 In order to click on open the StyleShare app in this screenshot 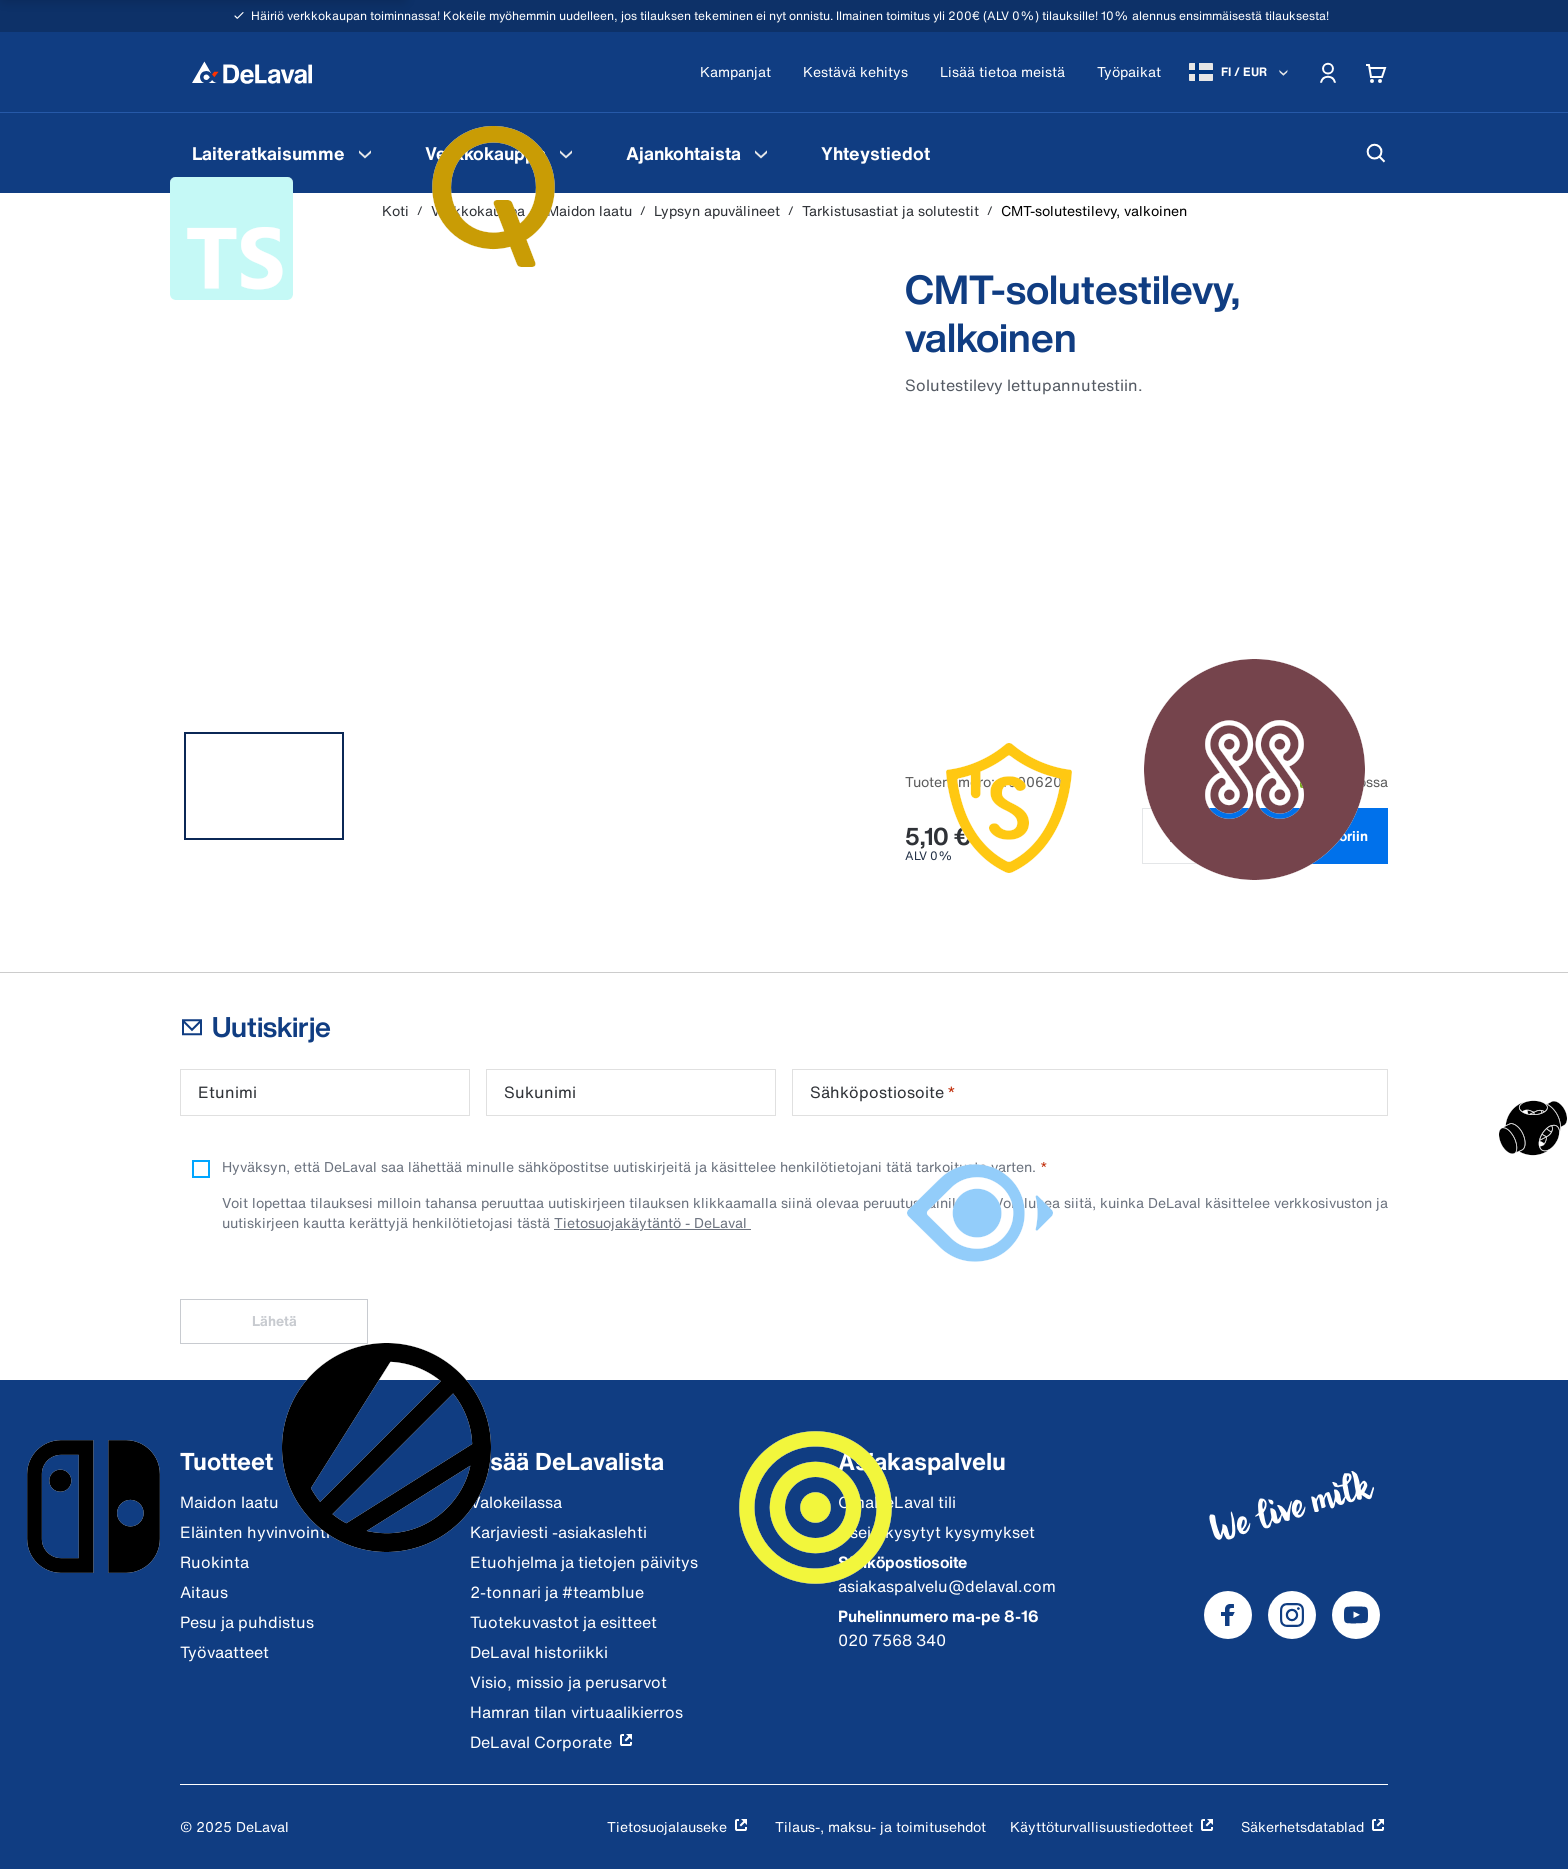, I will do `click(1254, 769)`.